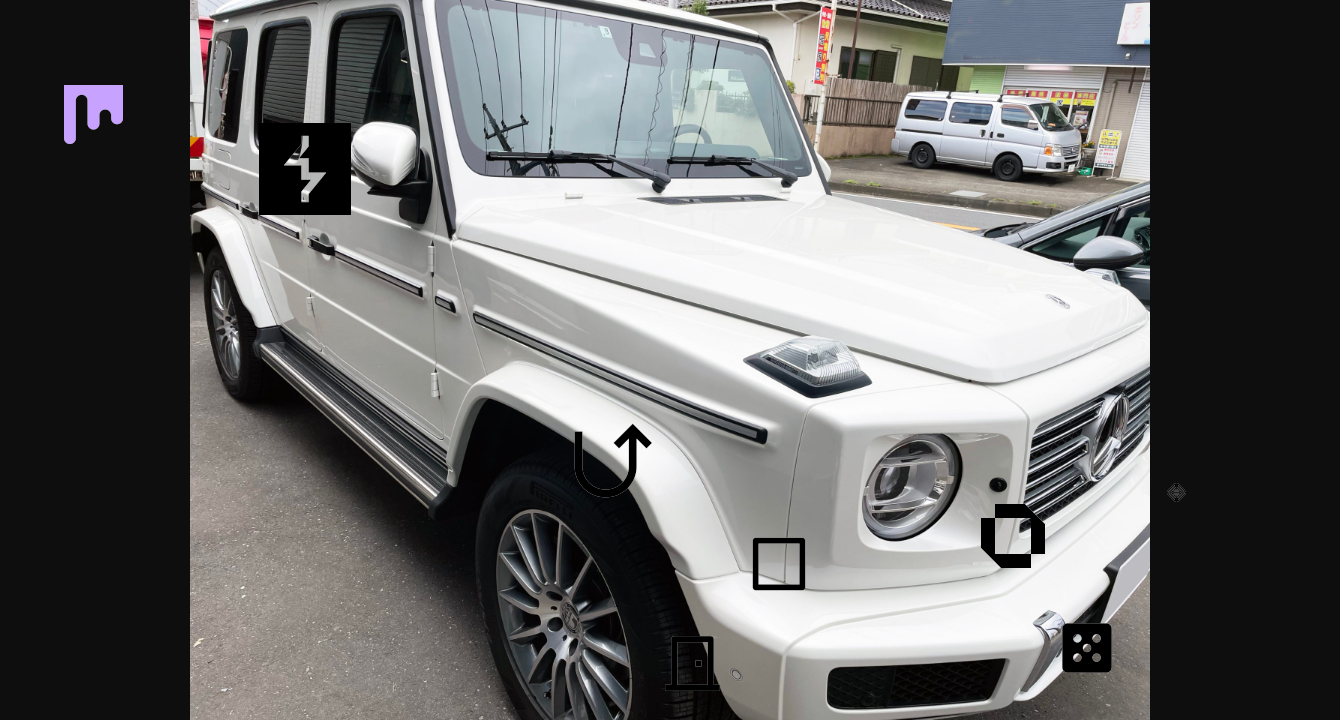 The image size is (1340, 720). Describe the element at coordinates (609, 462) in the screenshot. I see `redo or repeat last action` at that location.